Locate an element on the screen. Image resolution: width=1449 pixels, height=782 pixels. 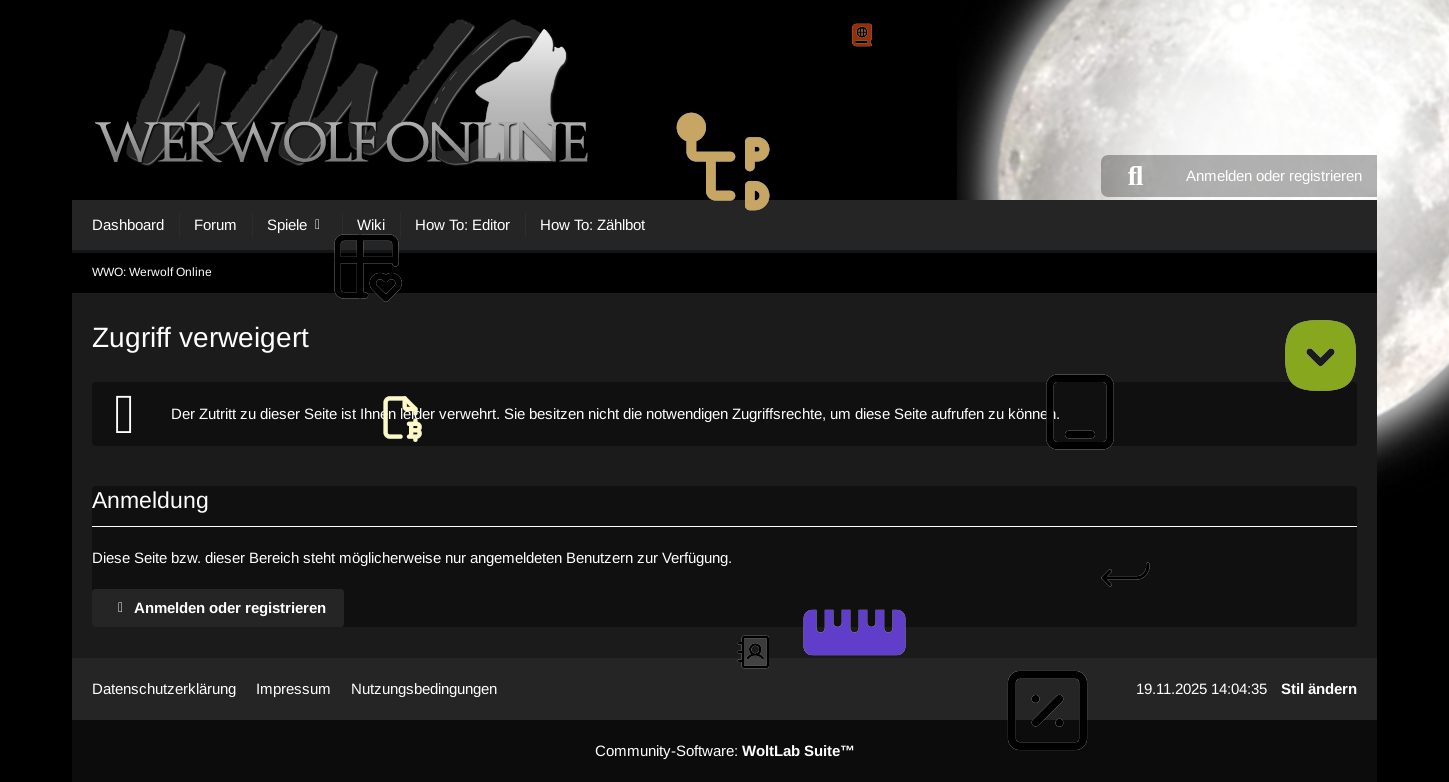
access world atlas or geography resources is located at coordinates (862, 35).